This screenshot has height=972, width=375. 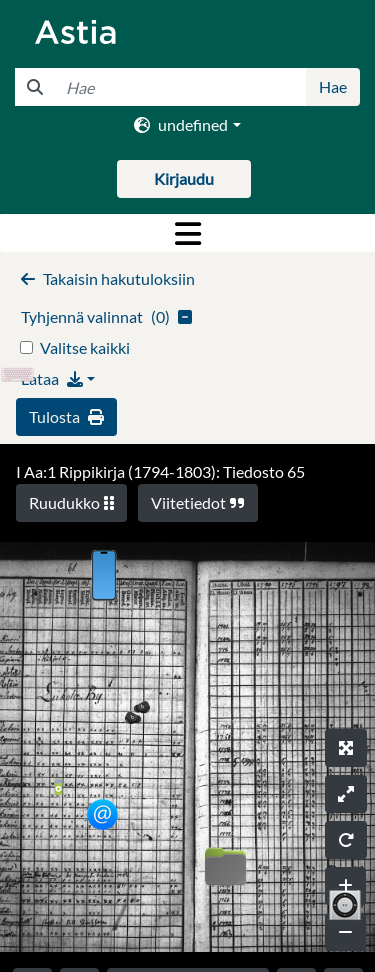 What do you see at coordinates (225, 866) in the screenshot?
I see `open a folder to view its contents` at bounding box center [225, 866].